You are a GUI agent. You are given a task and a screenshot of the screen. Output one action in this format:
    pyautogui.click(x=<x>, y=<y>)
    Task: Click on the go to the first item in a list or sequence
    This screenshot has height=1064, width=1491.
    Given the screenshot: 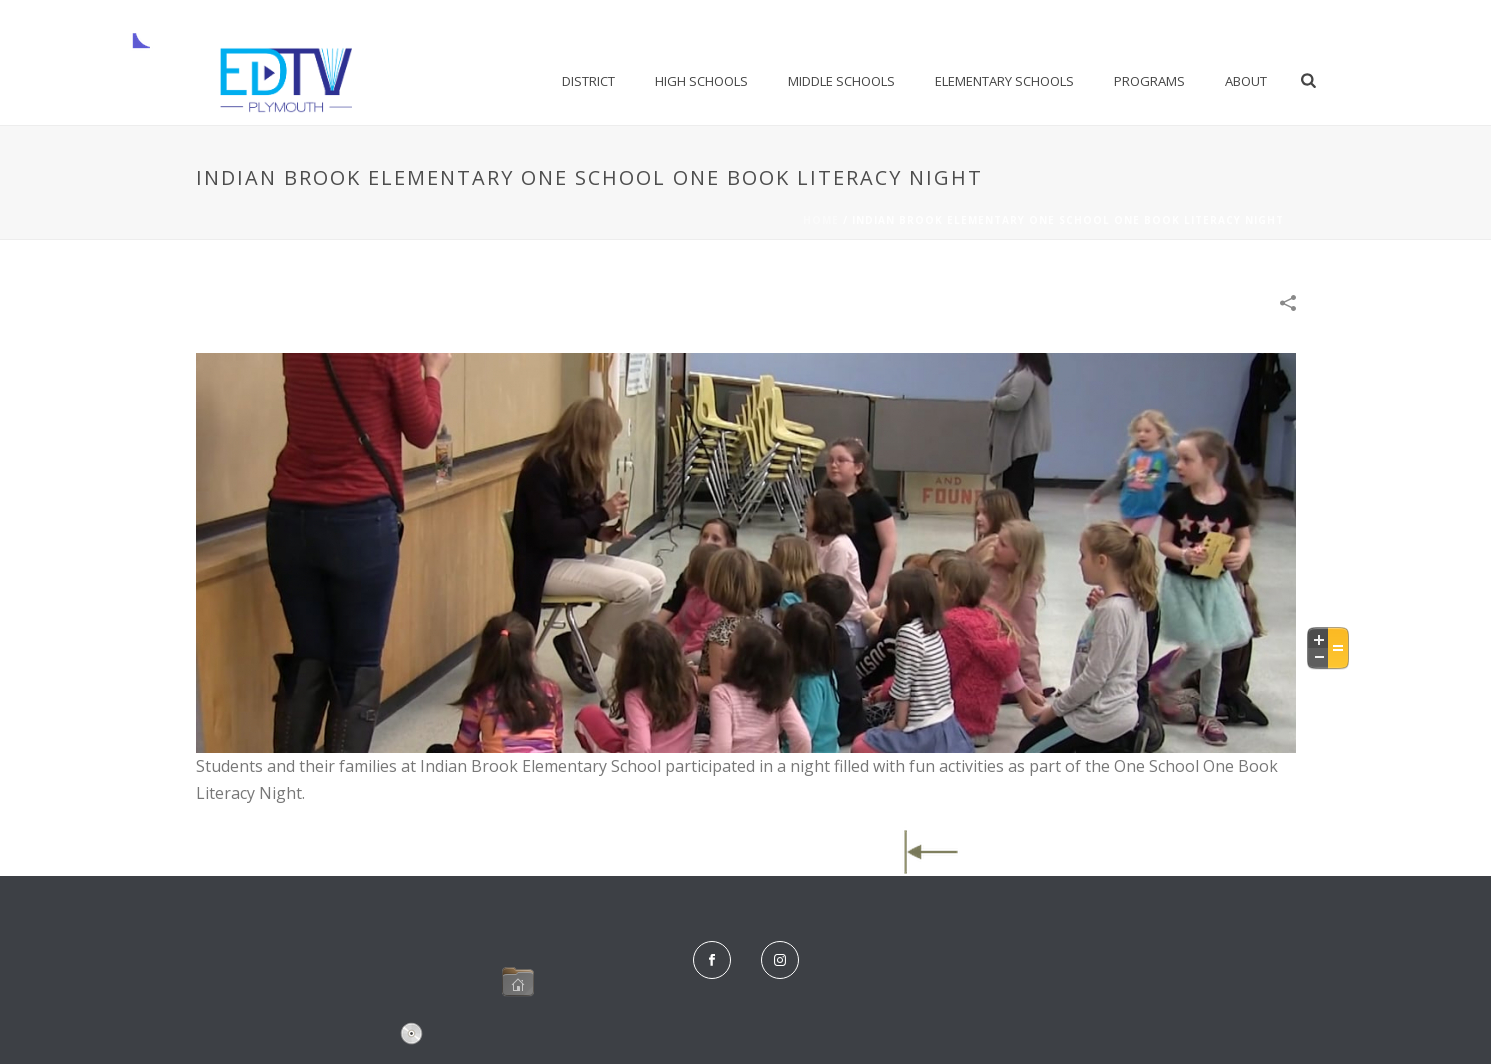 What is the action you would take?
    pyautogui.click(x=931, y=852)
    